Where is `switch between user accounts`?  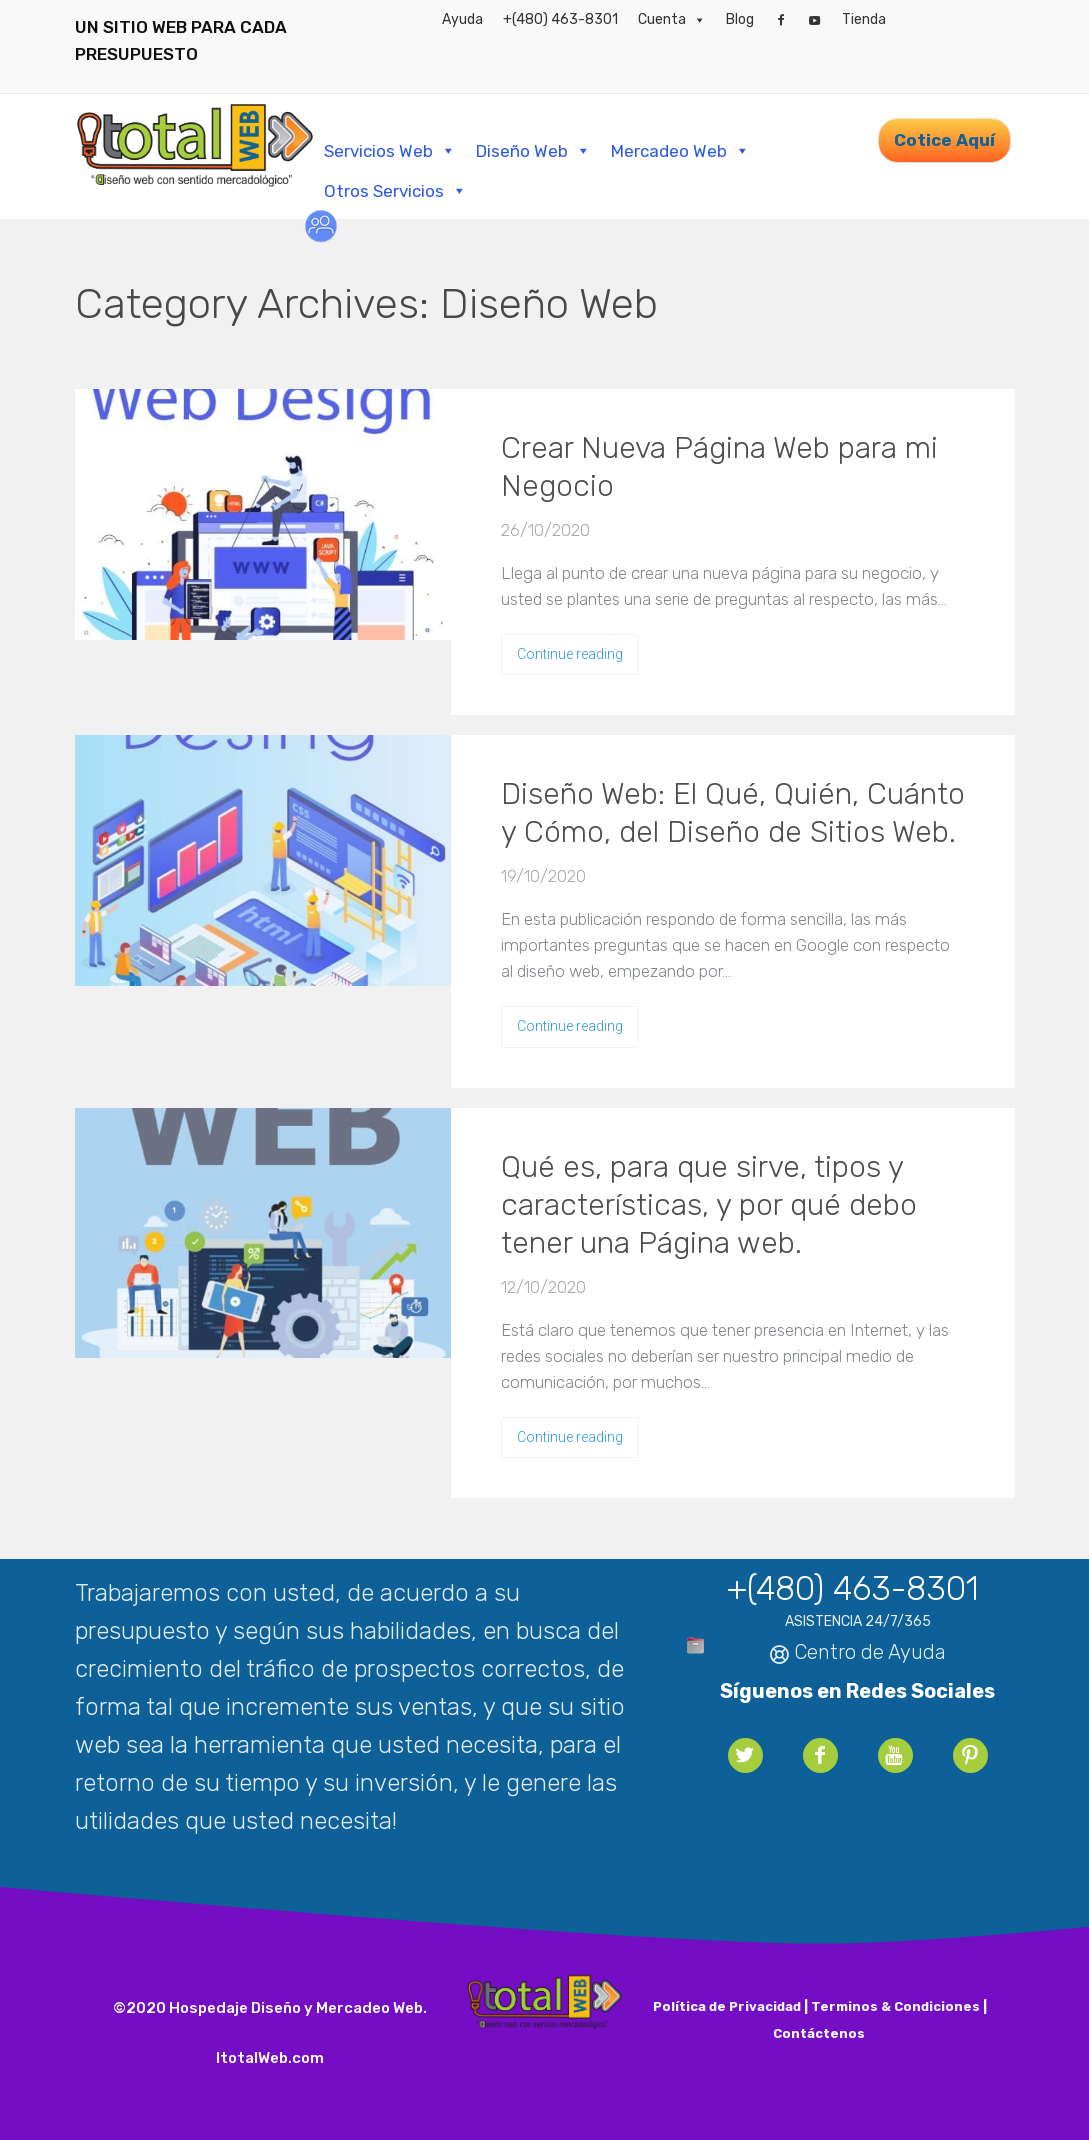 switch between user accounts is located at coordinates (321, 226).